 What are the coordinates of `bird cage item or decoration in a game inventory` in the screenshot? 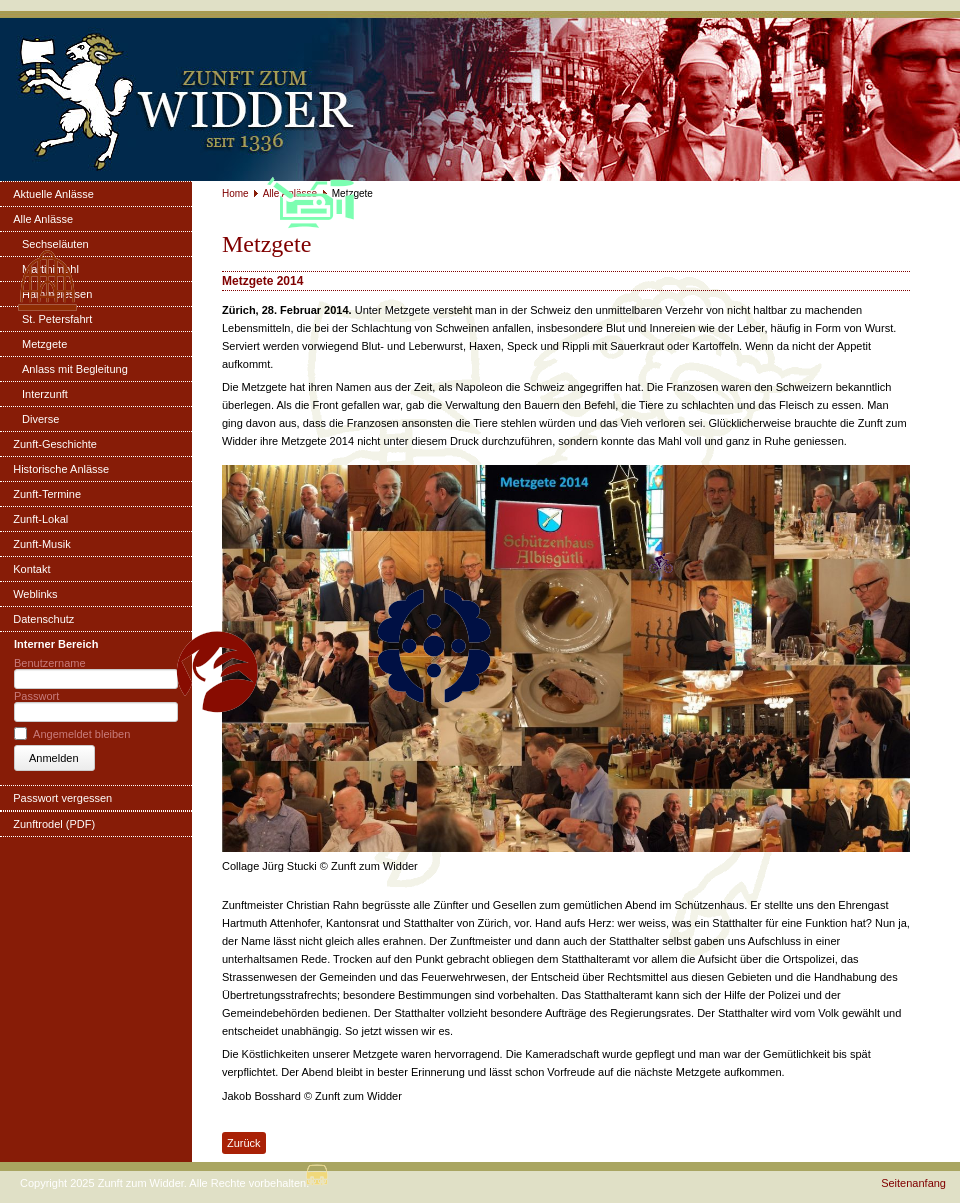 It's located at (47, 280).